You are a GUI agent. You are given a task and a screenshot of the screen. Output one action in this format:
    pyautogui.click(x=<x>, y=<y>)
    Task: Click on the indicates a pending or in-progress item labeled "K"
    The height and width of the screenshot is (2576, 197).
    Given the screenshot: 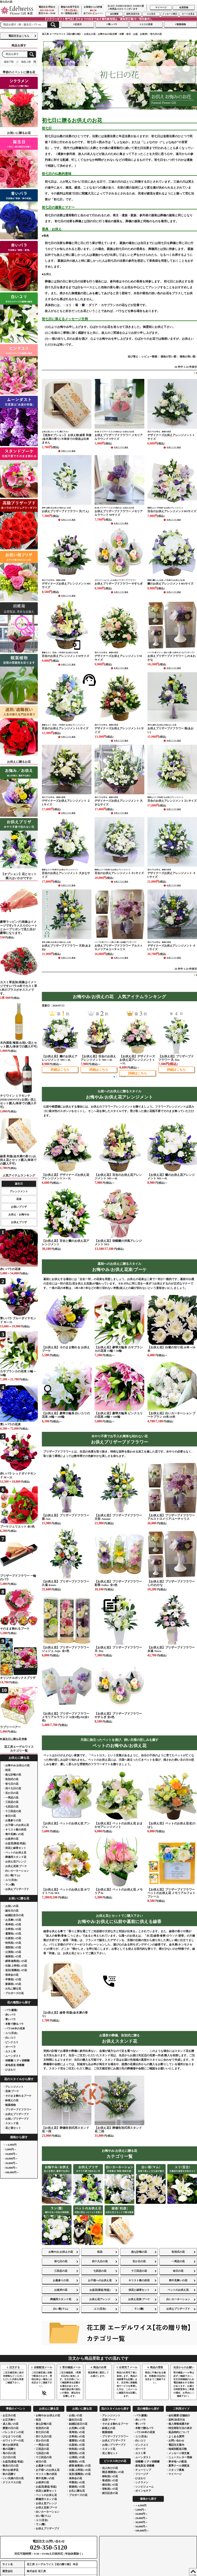 What is the action you would take?
    pyautogui.click(x=93, y=2094)
    